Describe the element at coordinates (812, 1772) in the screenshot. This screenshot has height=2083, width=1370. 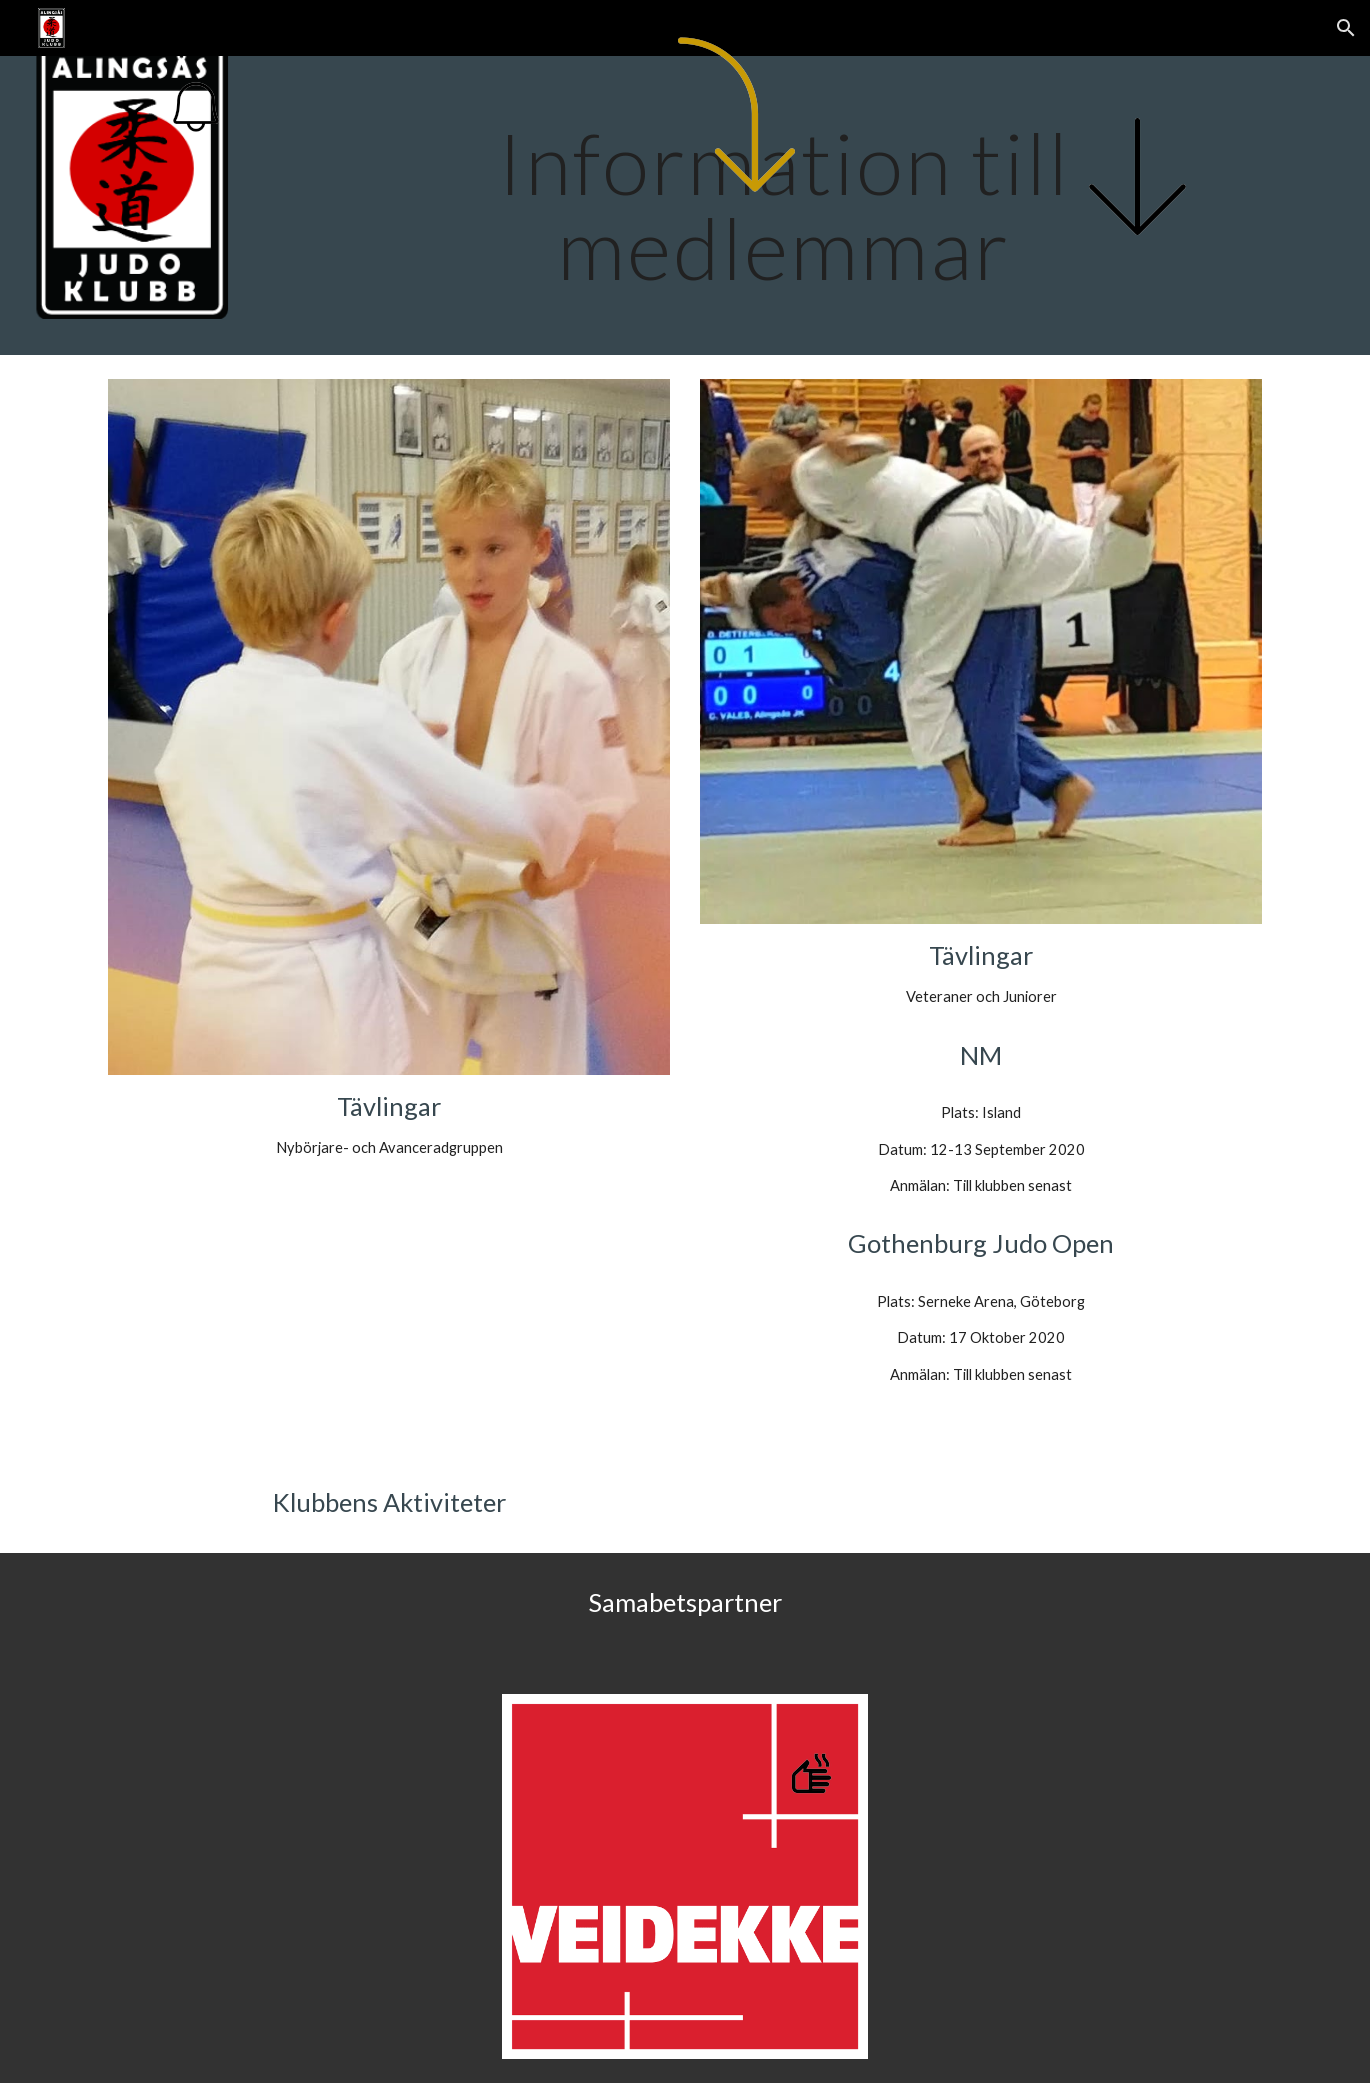
I see `indicates hand dryer available` at that location.